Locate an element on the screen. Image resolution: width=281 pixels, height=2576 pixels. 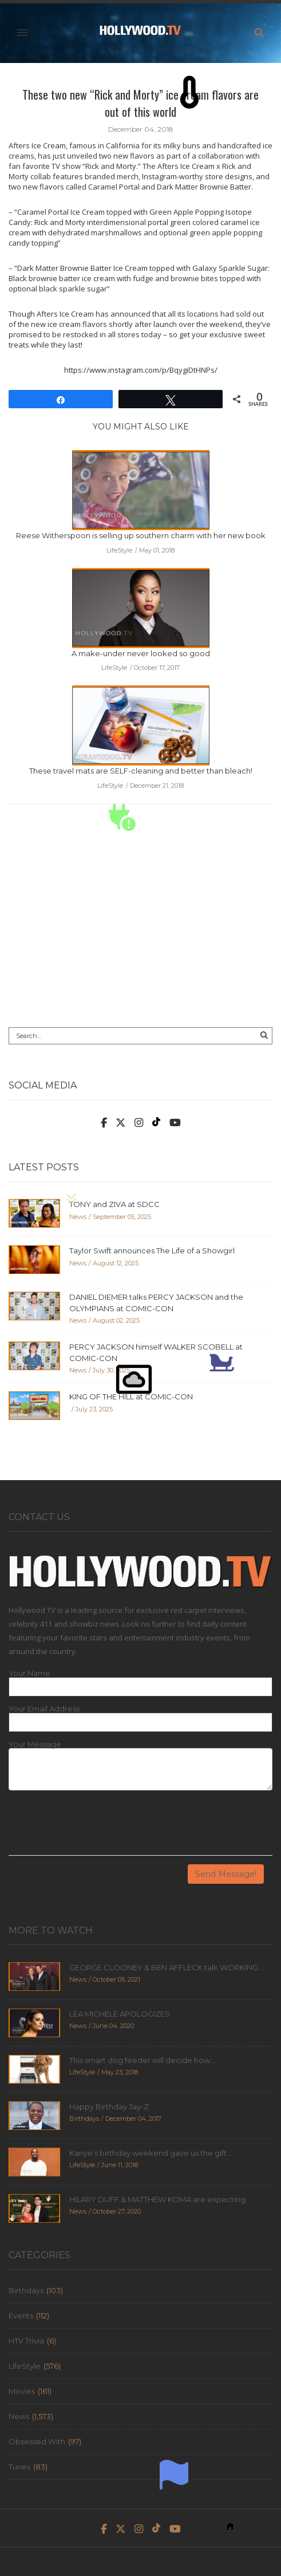
indicates a power connection error or issue is located at coordinates (120, 817).